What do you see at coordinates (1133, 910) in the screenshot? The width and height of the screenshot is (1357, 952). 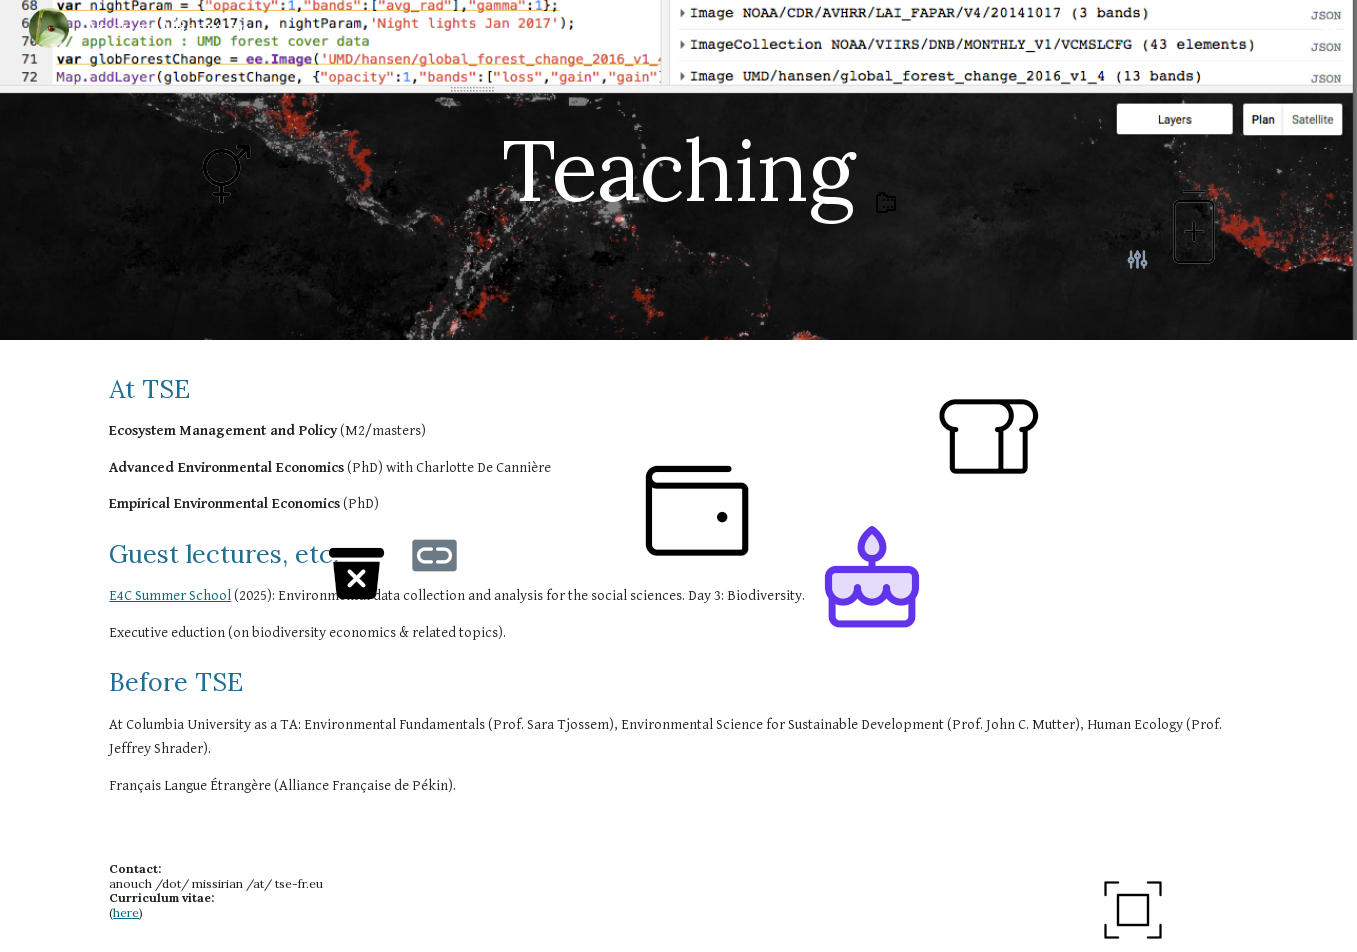 I see `scan a document or QR code` at bounding box center [1133, 910].